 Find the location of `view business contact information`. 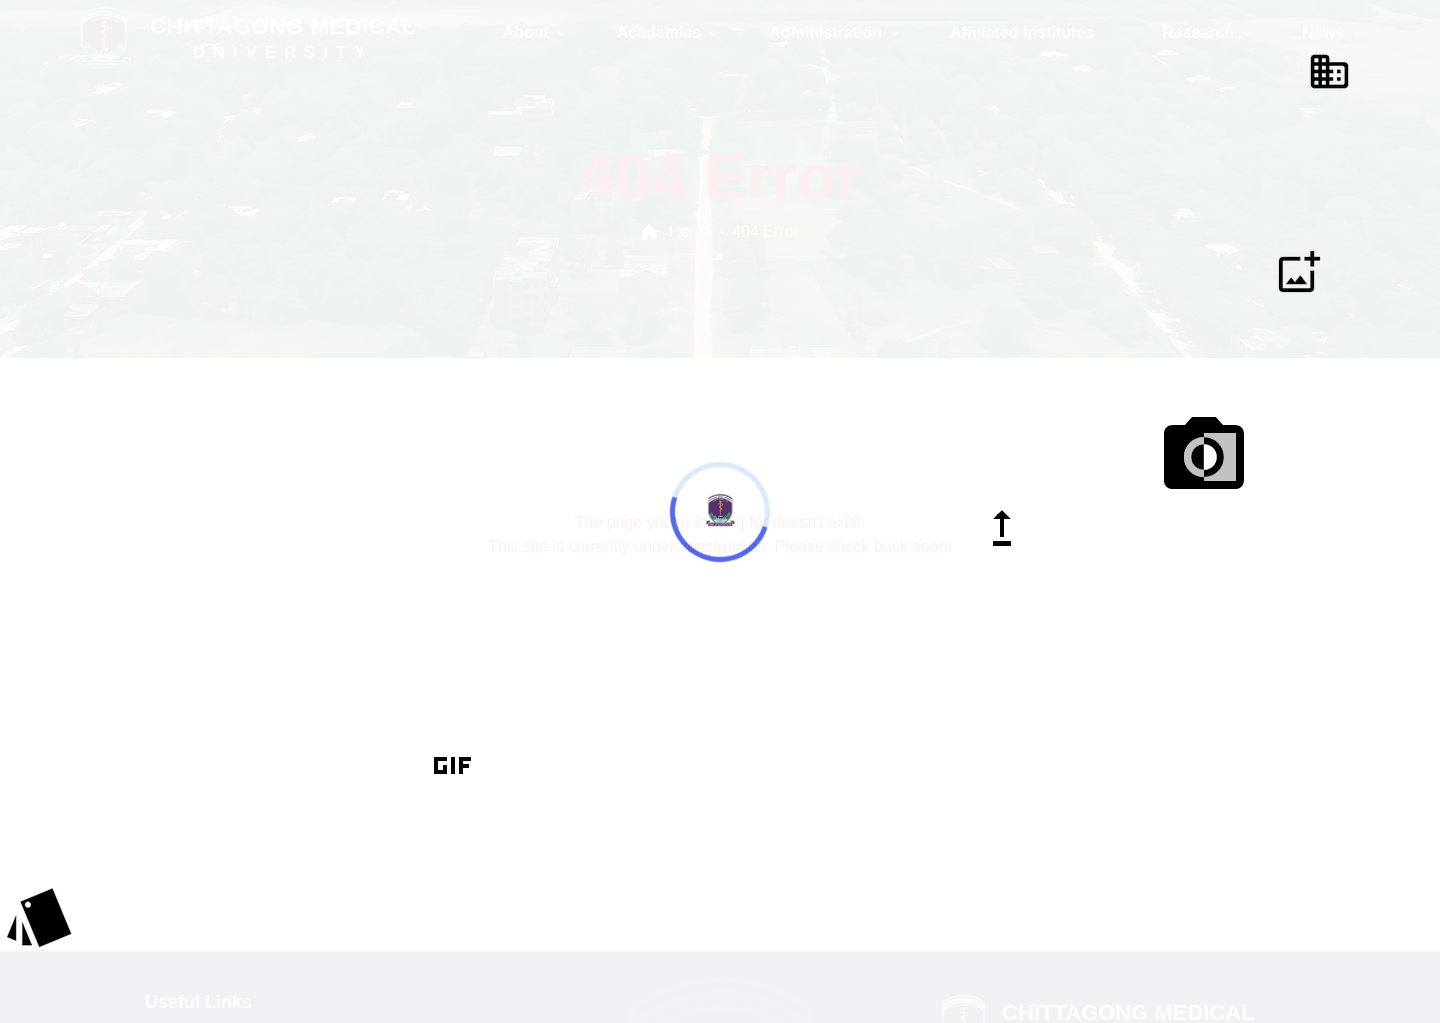

view business contact information is located at coordinates (1329, 71).